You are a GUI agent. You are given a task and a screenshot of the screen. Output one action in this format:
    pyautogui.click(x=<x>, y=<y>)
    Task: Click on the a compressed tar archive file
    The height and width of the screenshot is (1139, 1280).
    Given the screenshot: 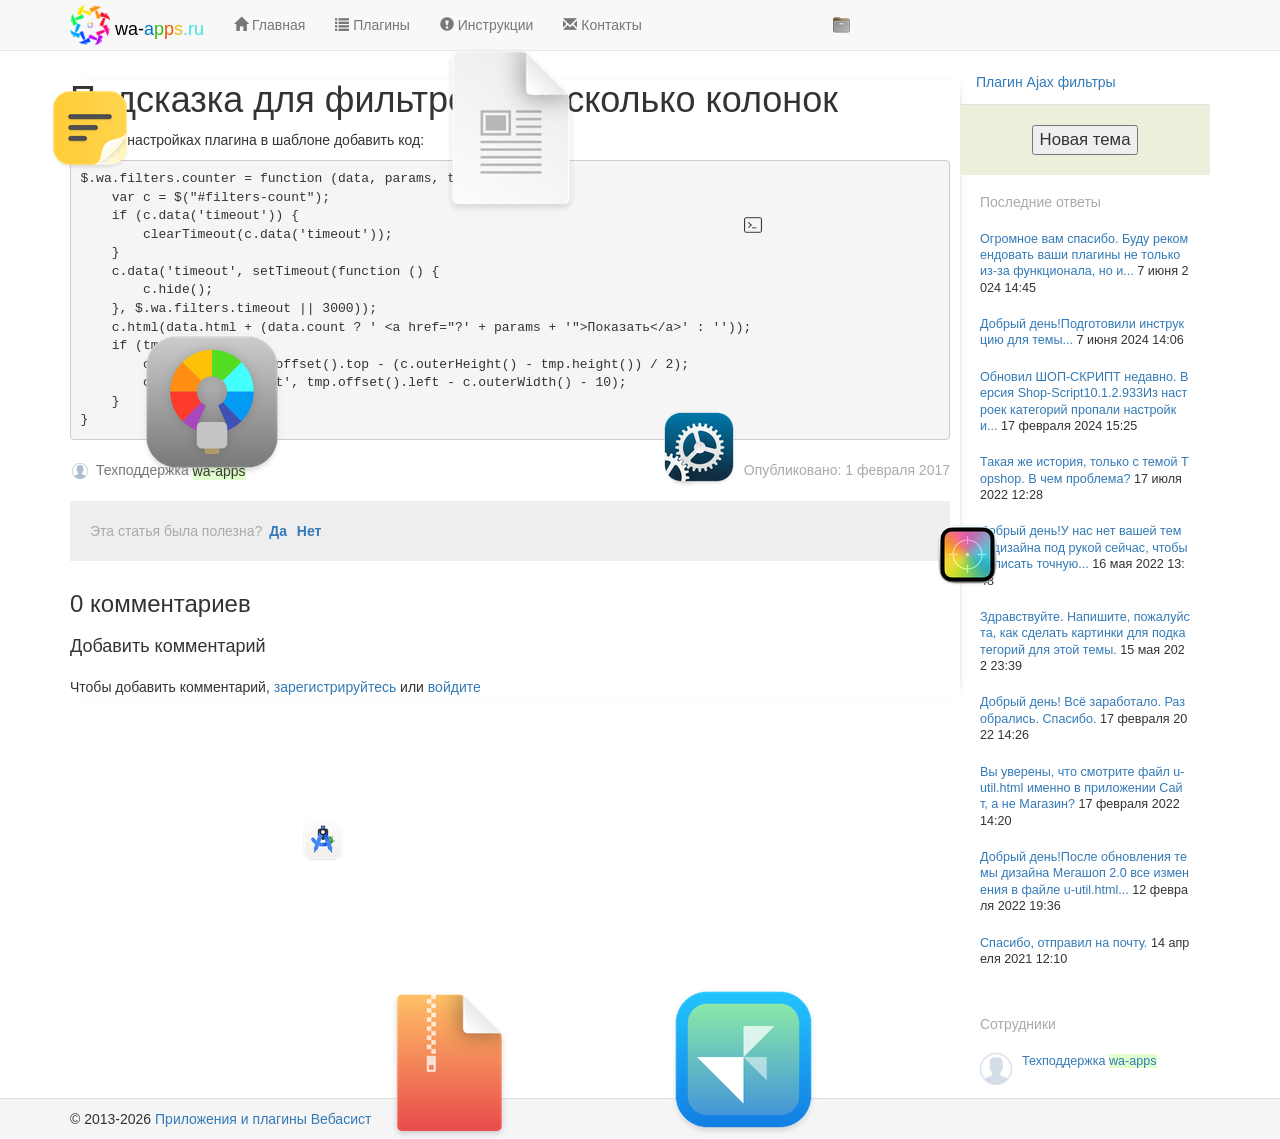 What is the action you would take?
    pyautogui.click(x=449, y=1065)
    